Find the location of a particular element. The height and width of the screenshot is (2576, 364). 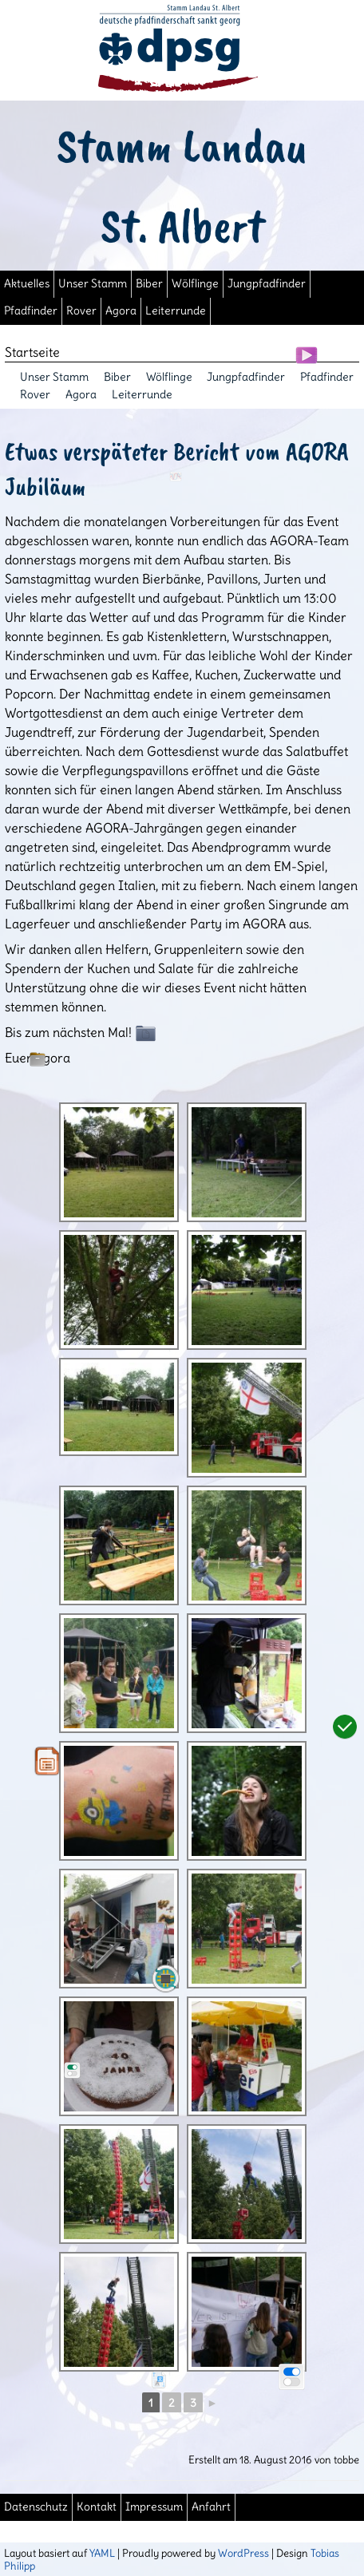

open power statistics application is located at coordinates (176, 477).